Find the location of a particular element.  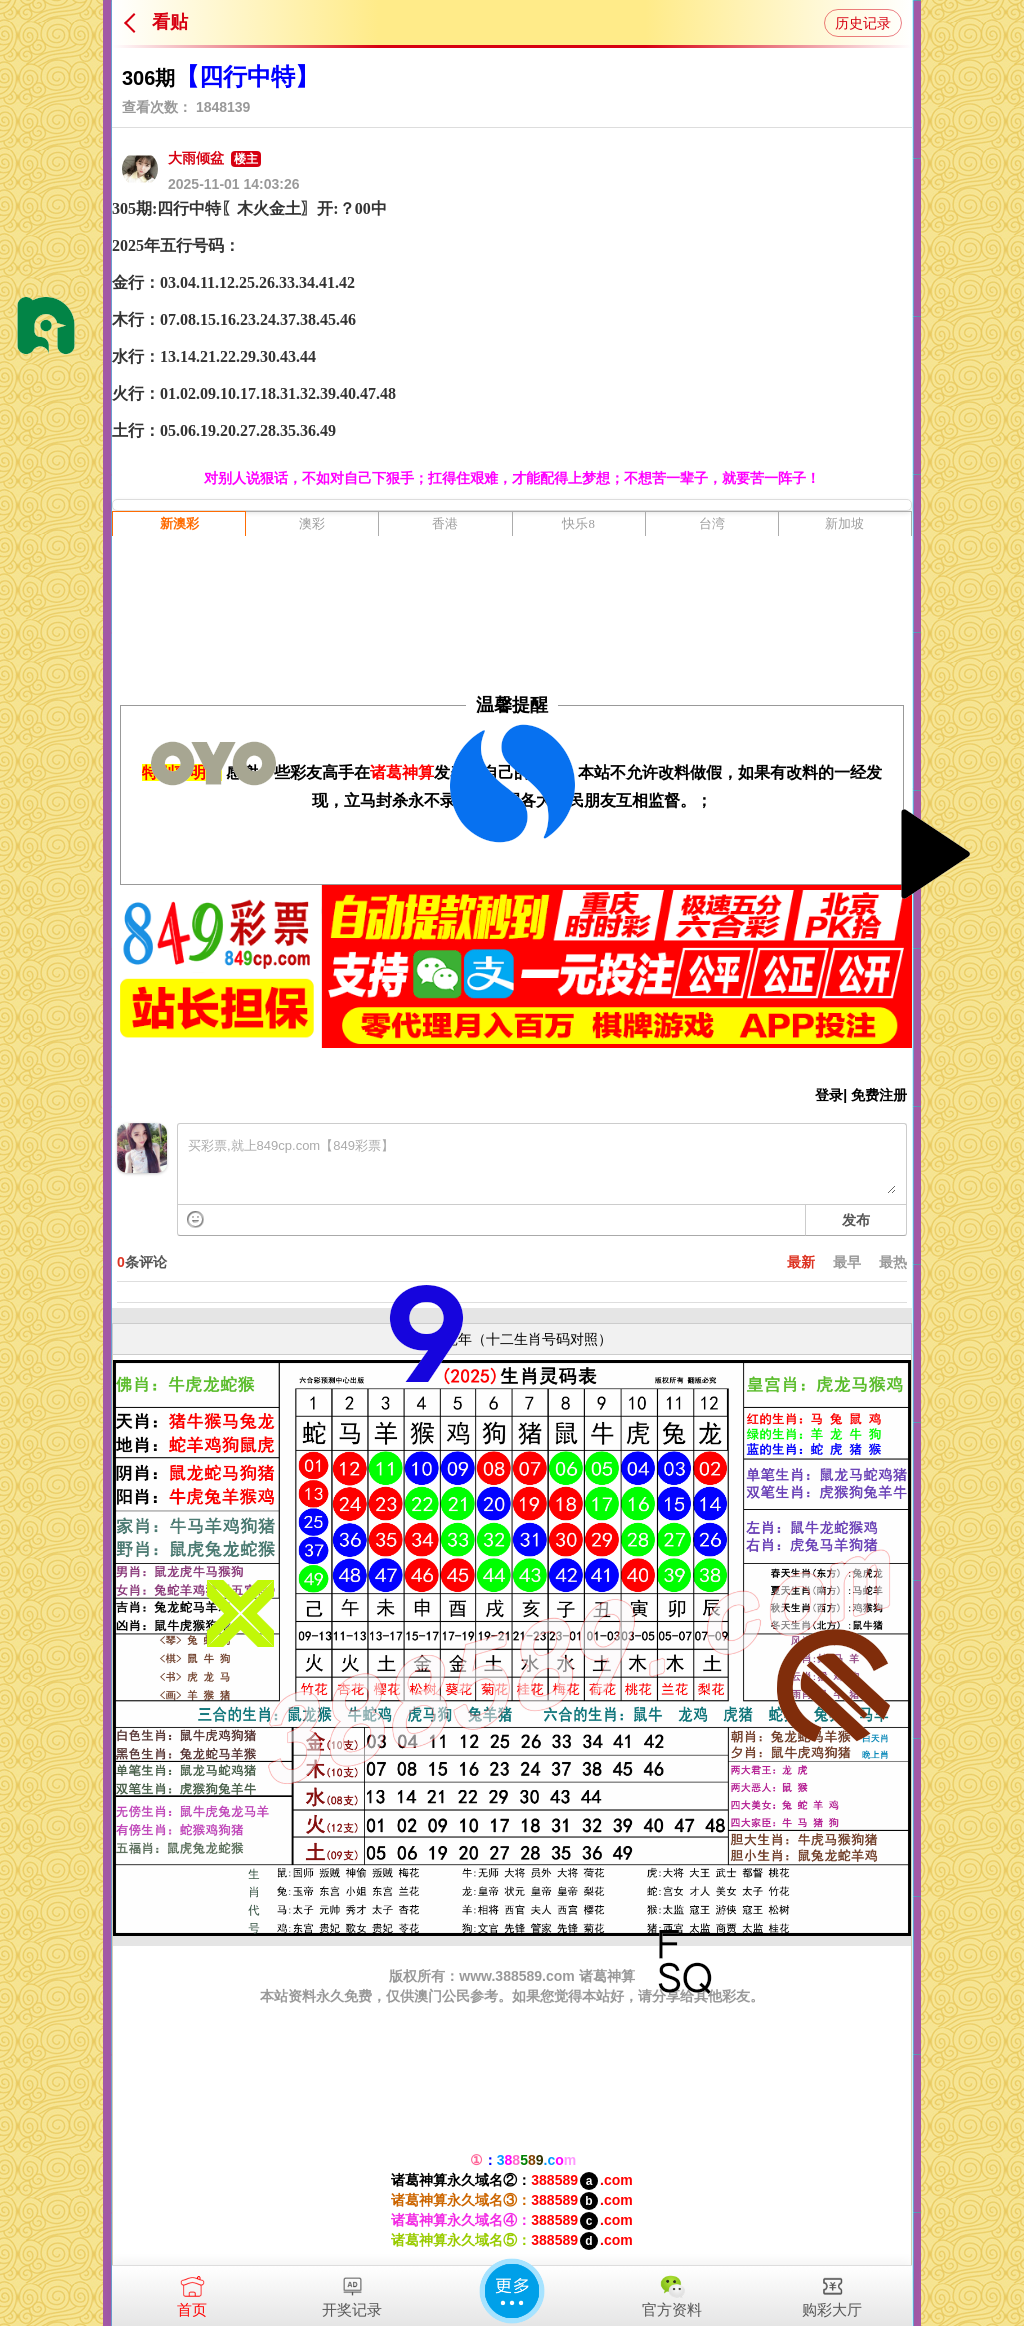

open similarweb analytics platform is located at coordinates (512, 783).